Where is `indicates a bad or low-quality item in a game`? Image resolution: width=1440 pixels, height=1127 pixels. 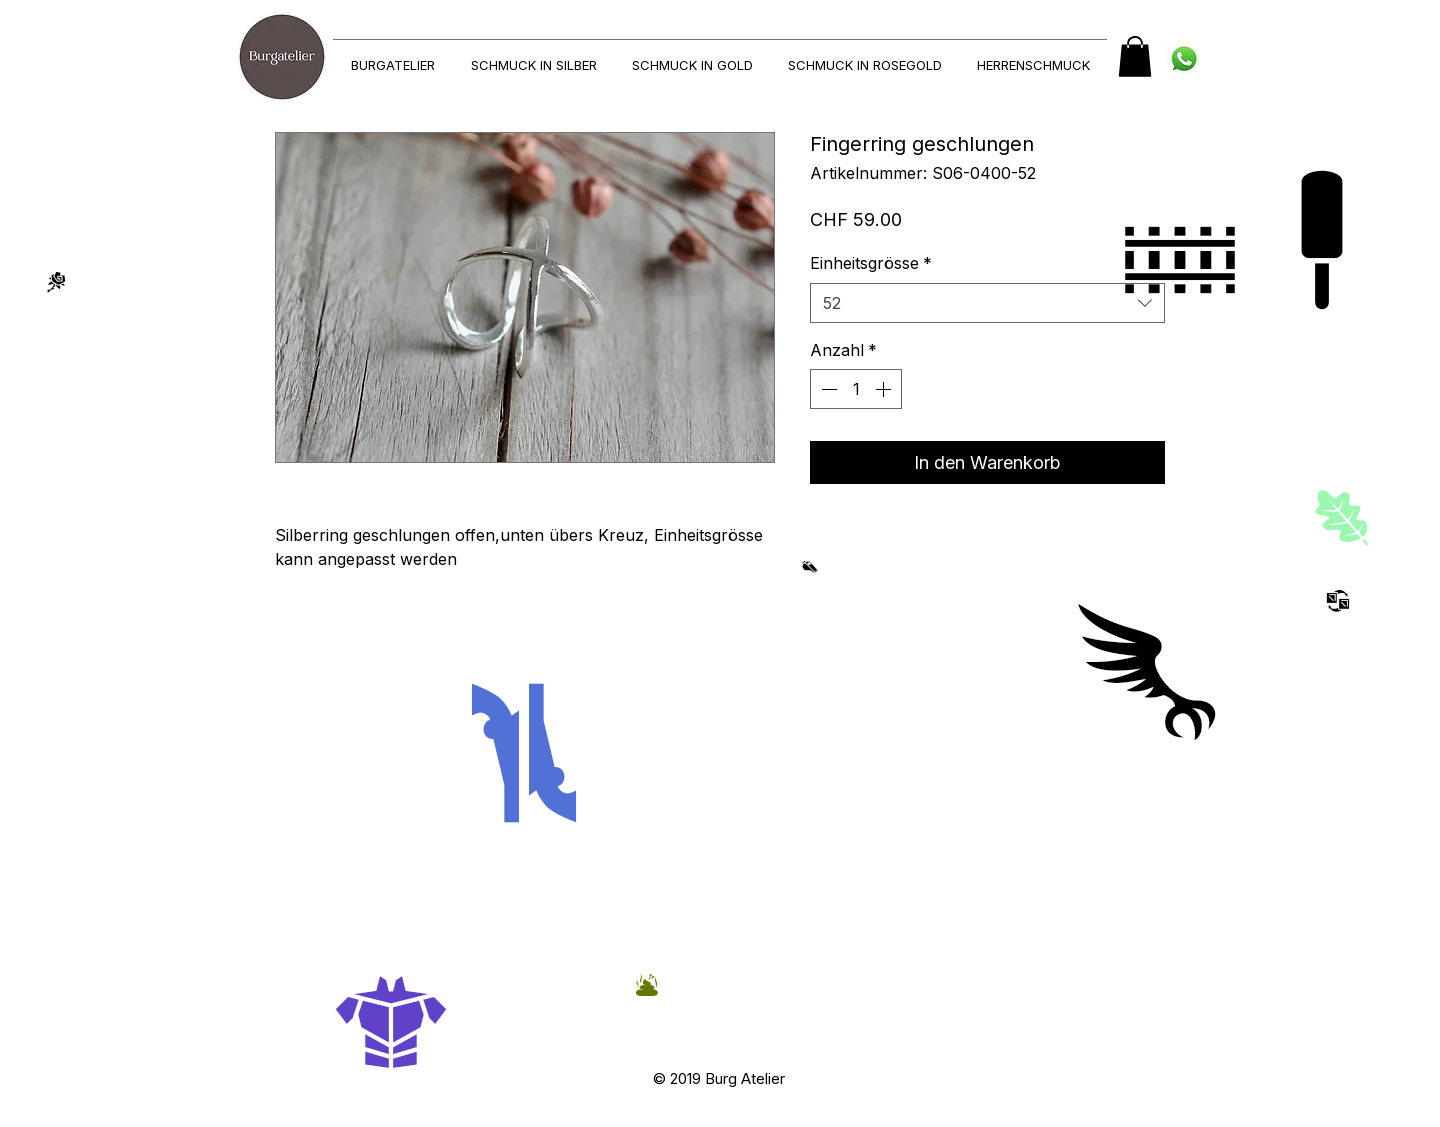 indicates a bad or low-quality item in a game is located at coordinates (647, 985).